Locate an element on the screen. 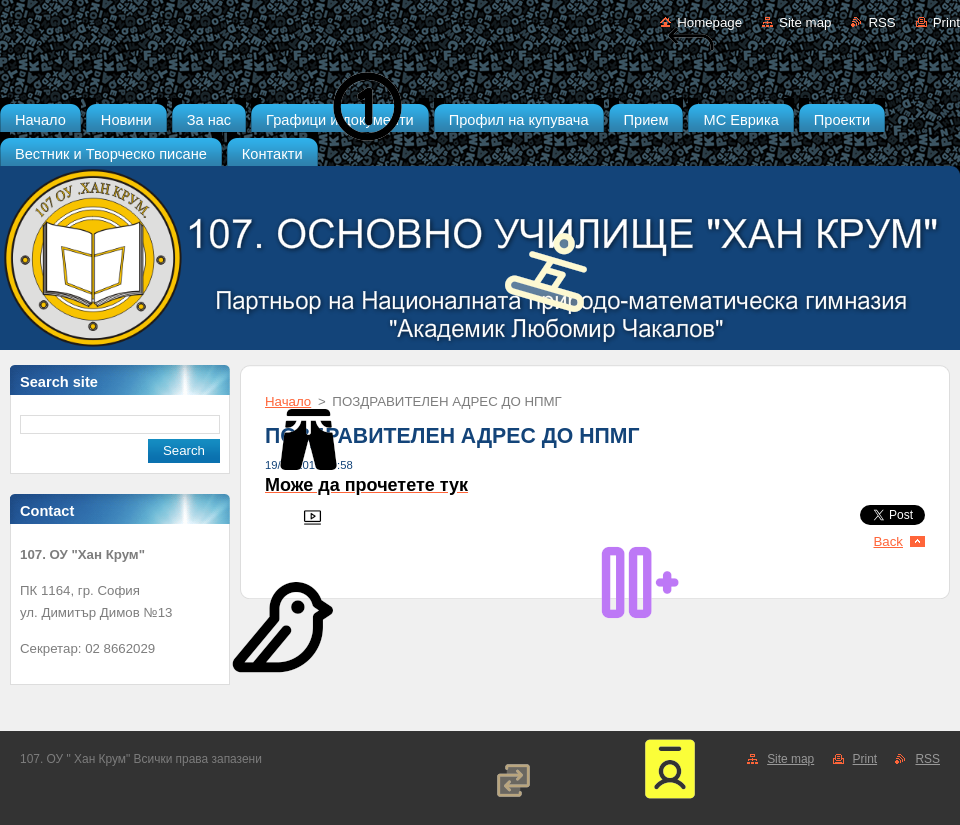 This screenshot has width=960, height=825. add a new column to the right is located at coordinates (634, 582).